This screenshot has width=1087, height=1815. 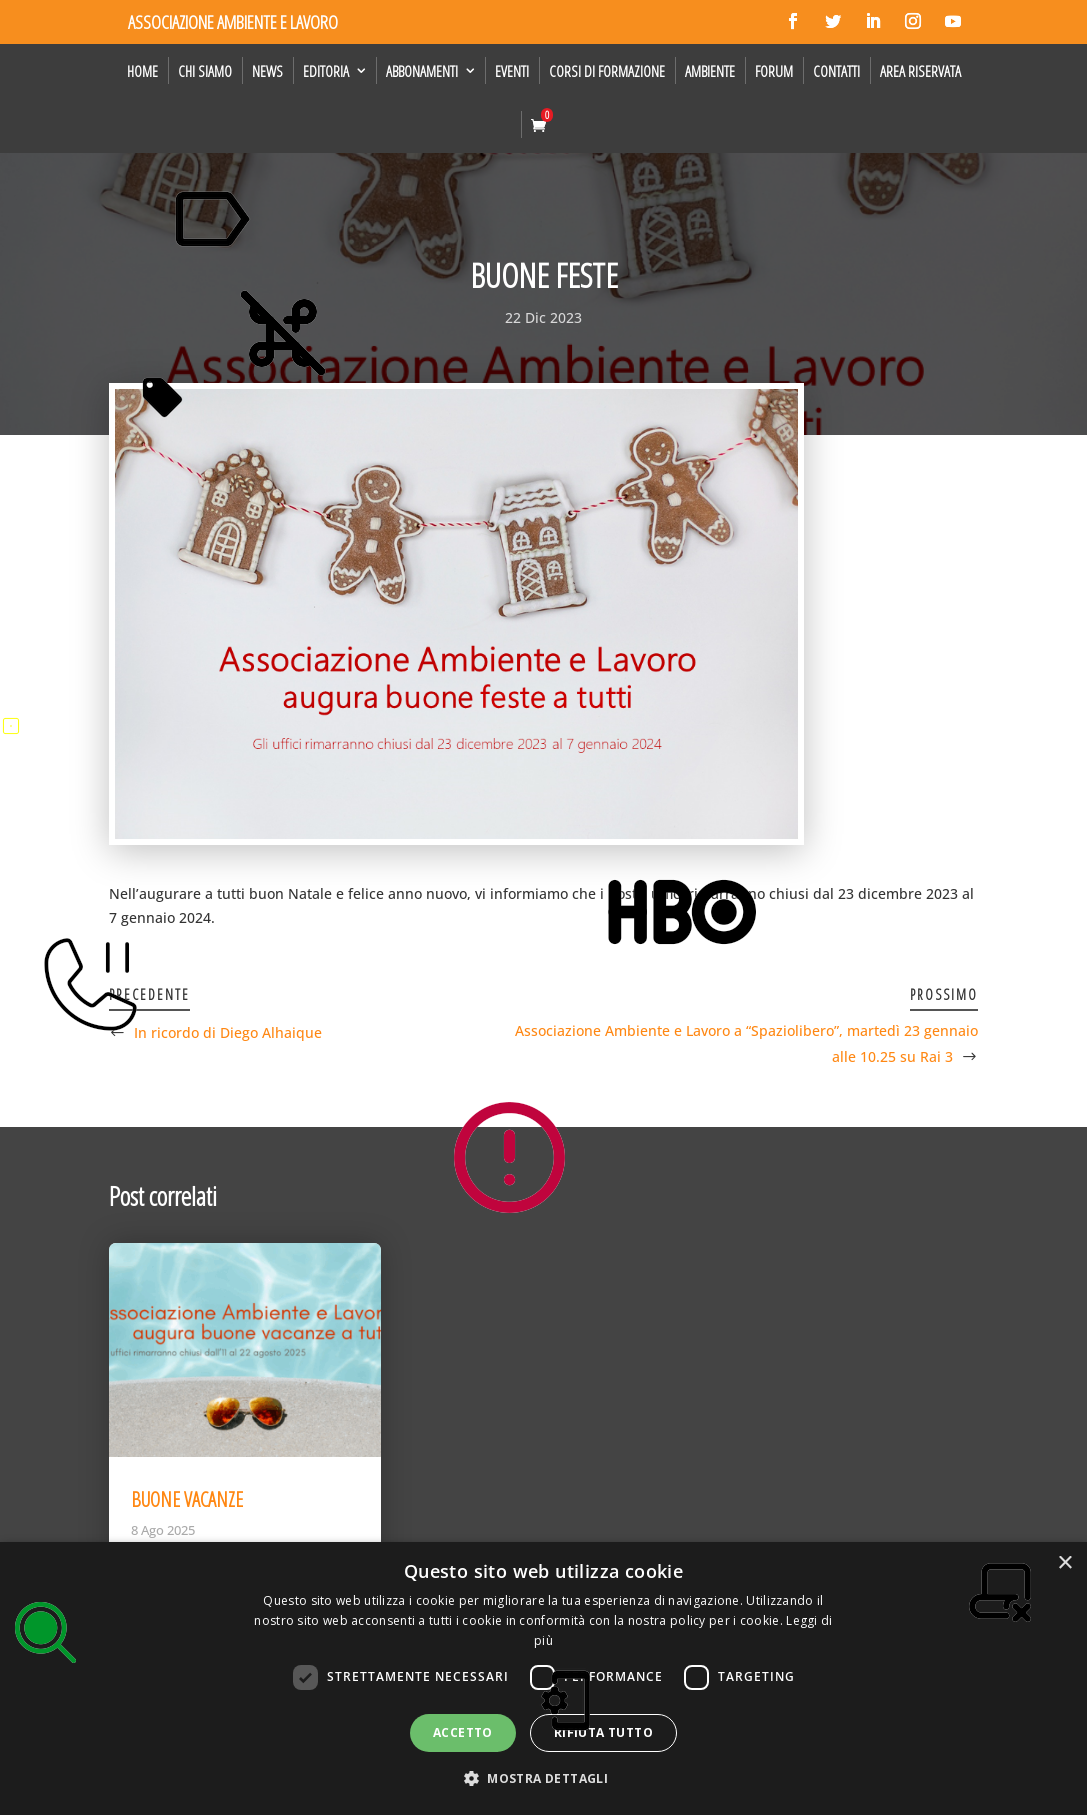 What do you see at coordinates (162, 397) in the screenshot?
I see `add or view tags for an item` at bounding box center [162, 397].